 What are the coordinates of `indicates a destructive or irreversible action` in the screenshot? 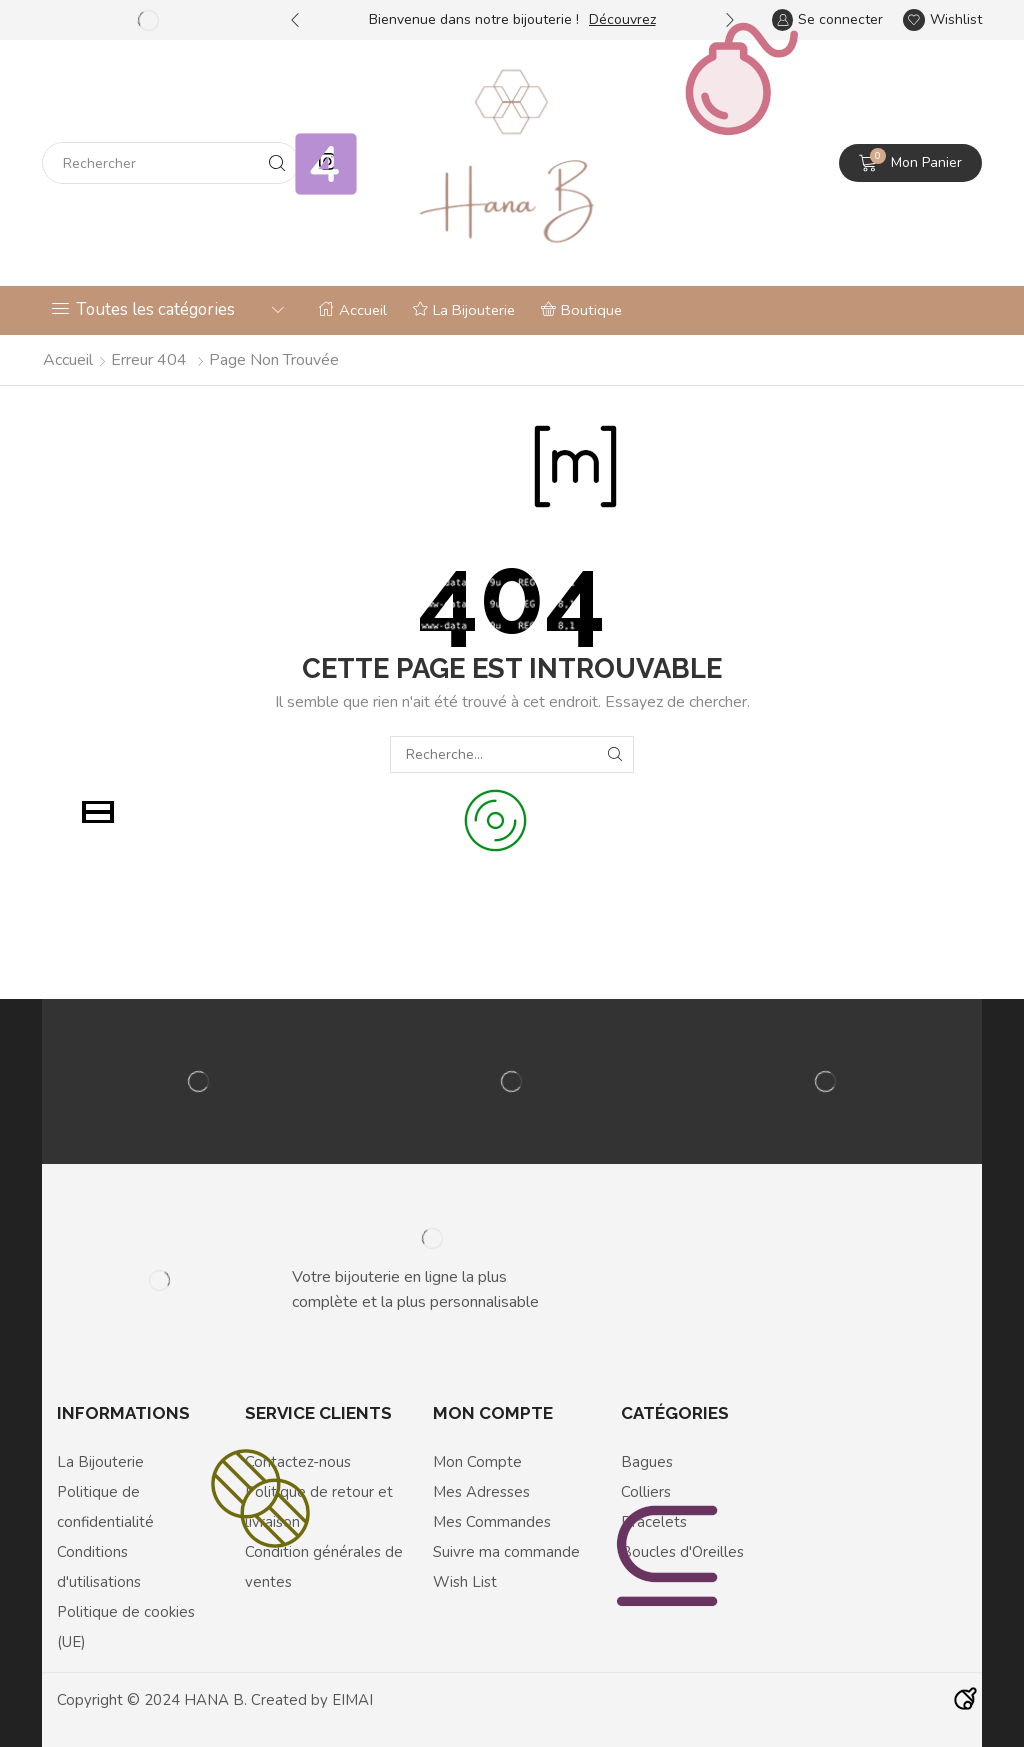 It's located at (736, 77).